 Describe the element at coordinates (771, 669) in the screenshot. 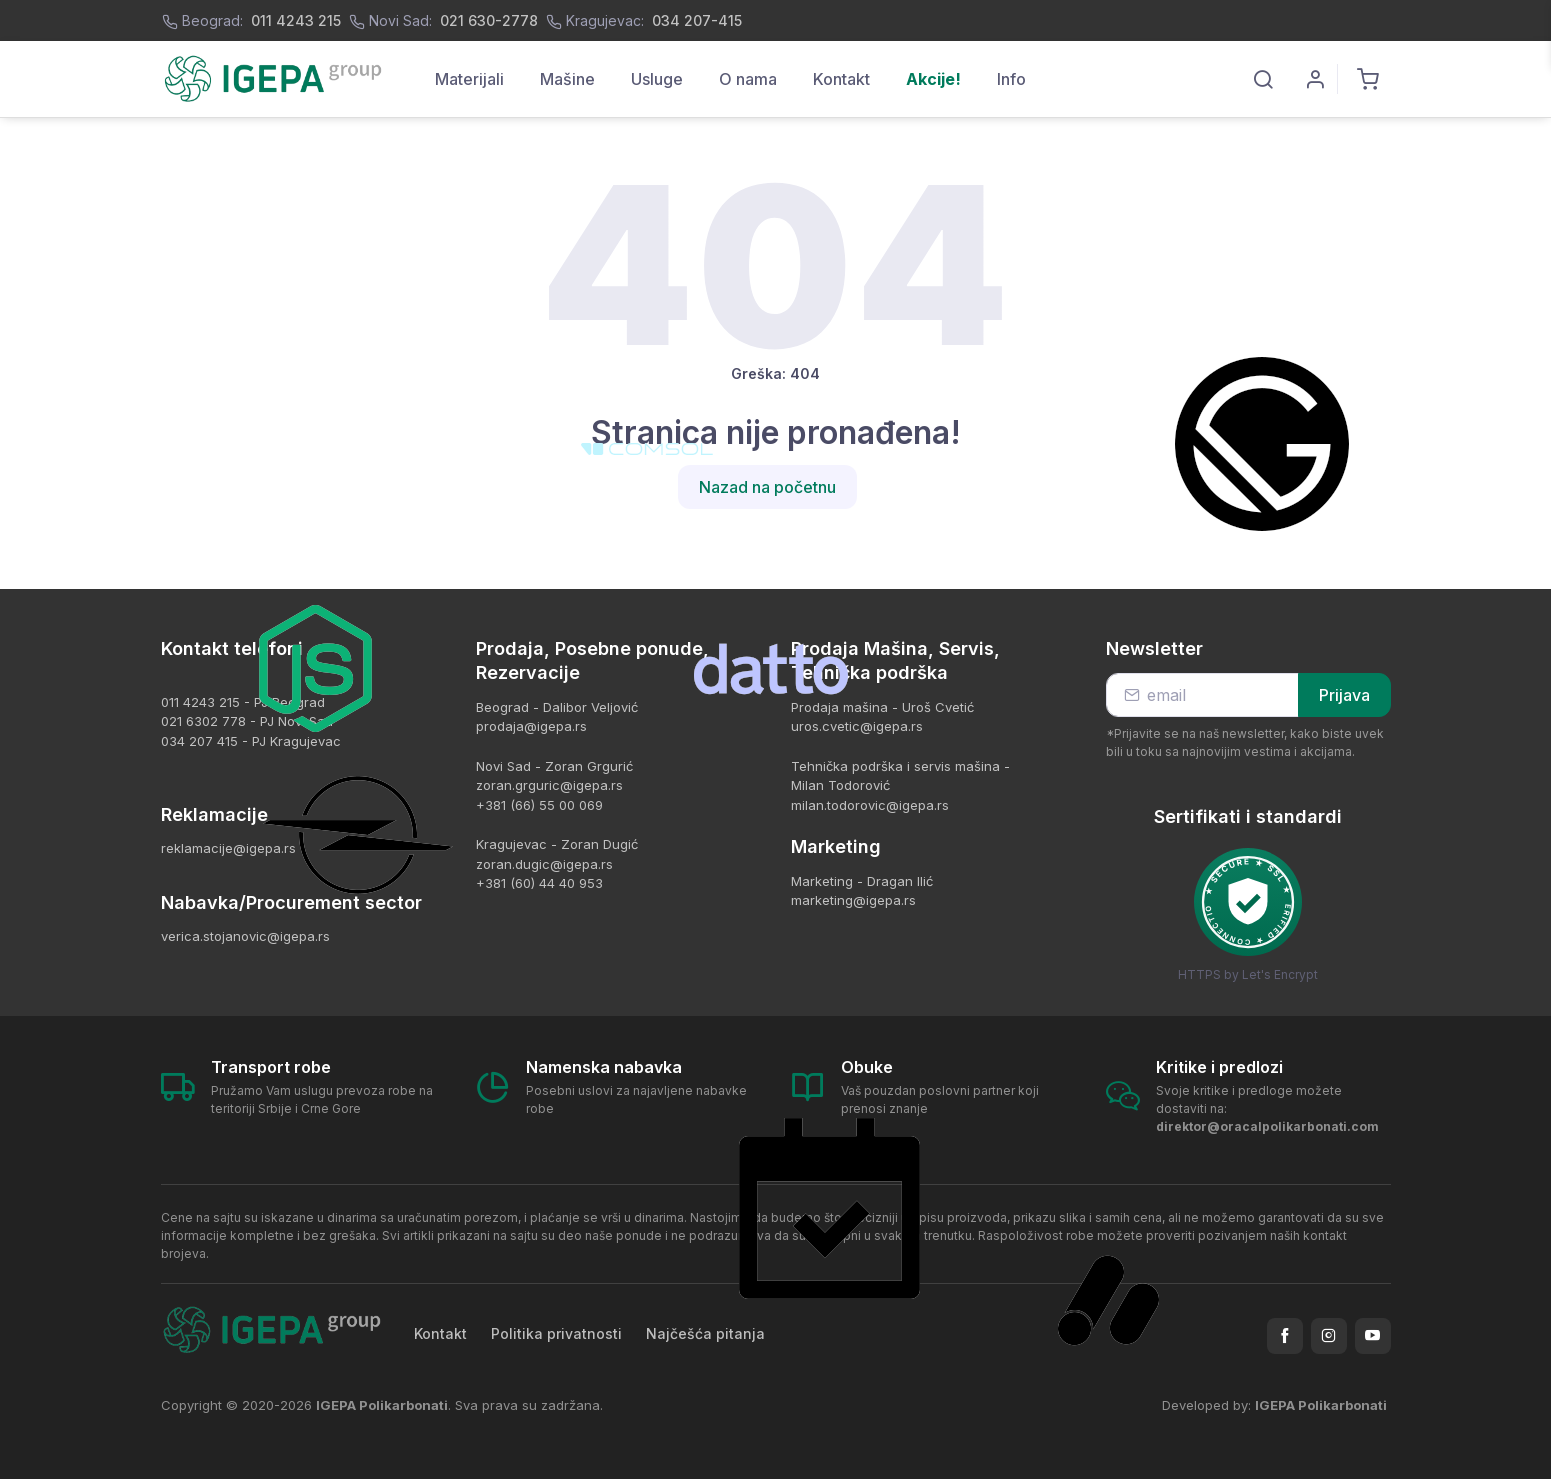

I see `datto company logo` at that location.